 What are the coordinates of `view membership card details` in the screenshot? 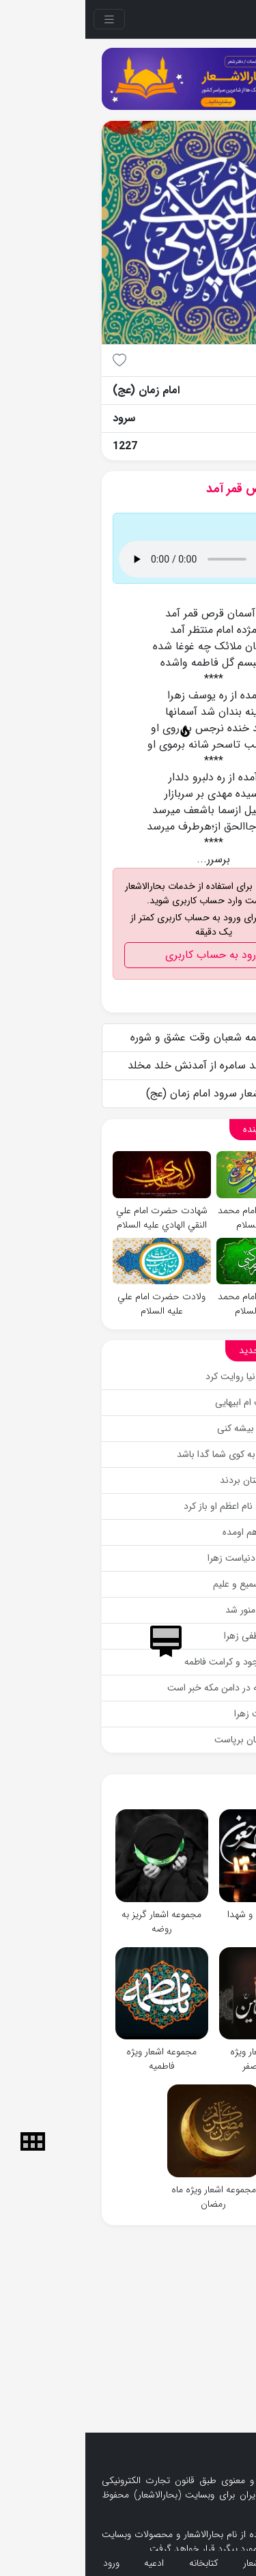 It's located at (166, 1641).